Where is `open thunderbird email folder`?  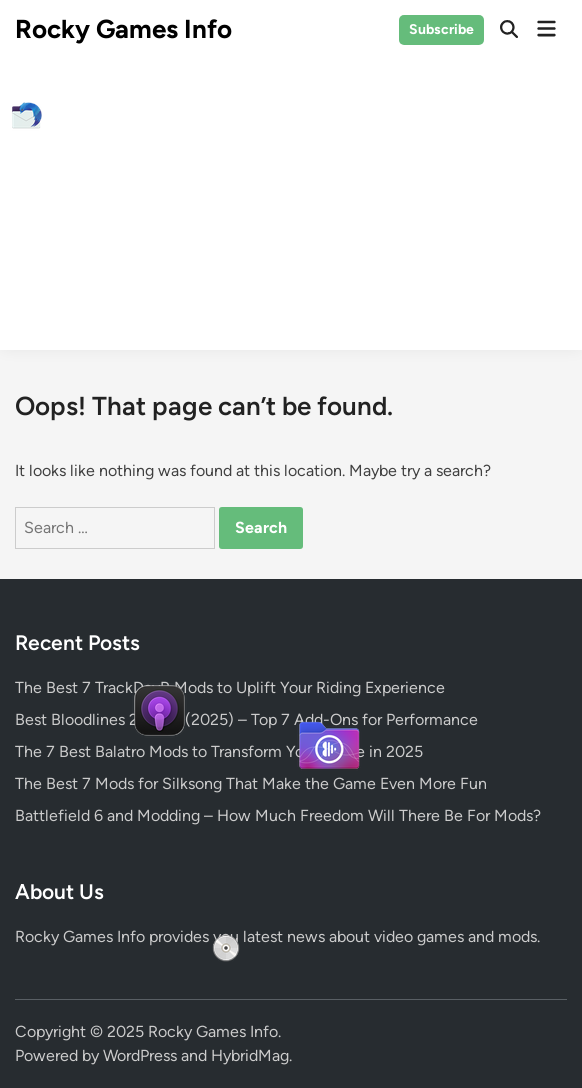 open thunderbird email folder is located at coordinates (26, 118).